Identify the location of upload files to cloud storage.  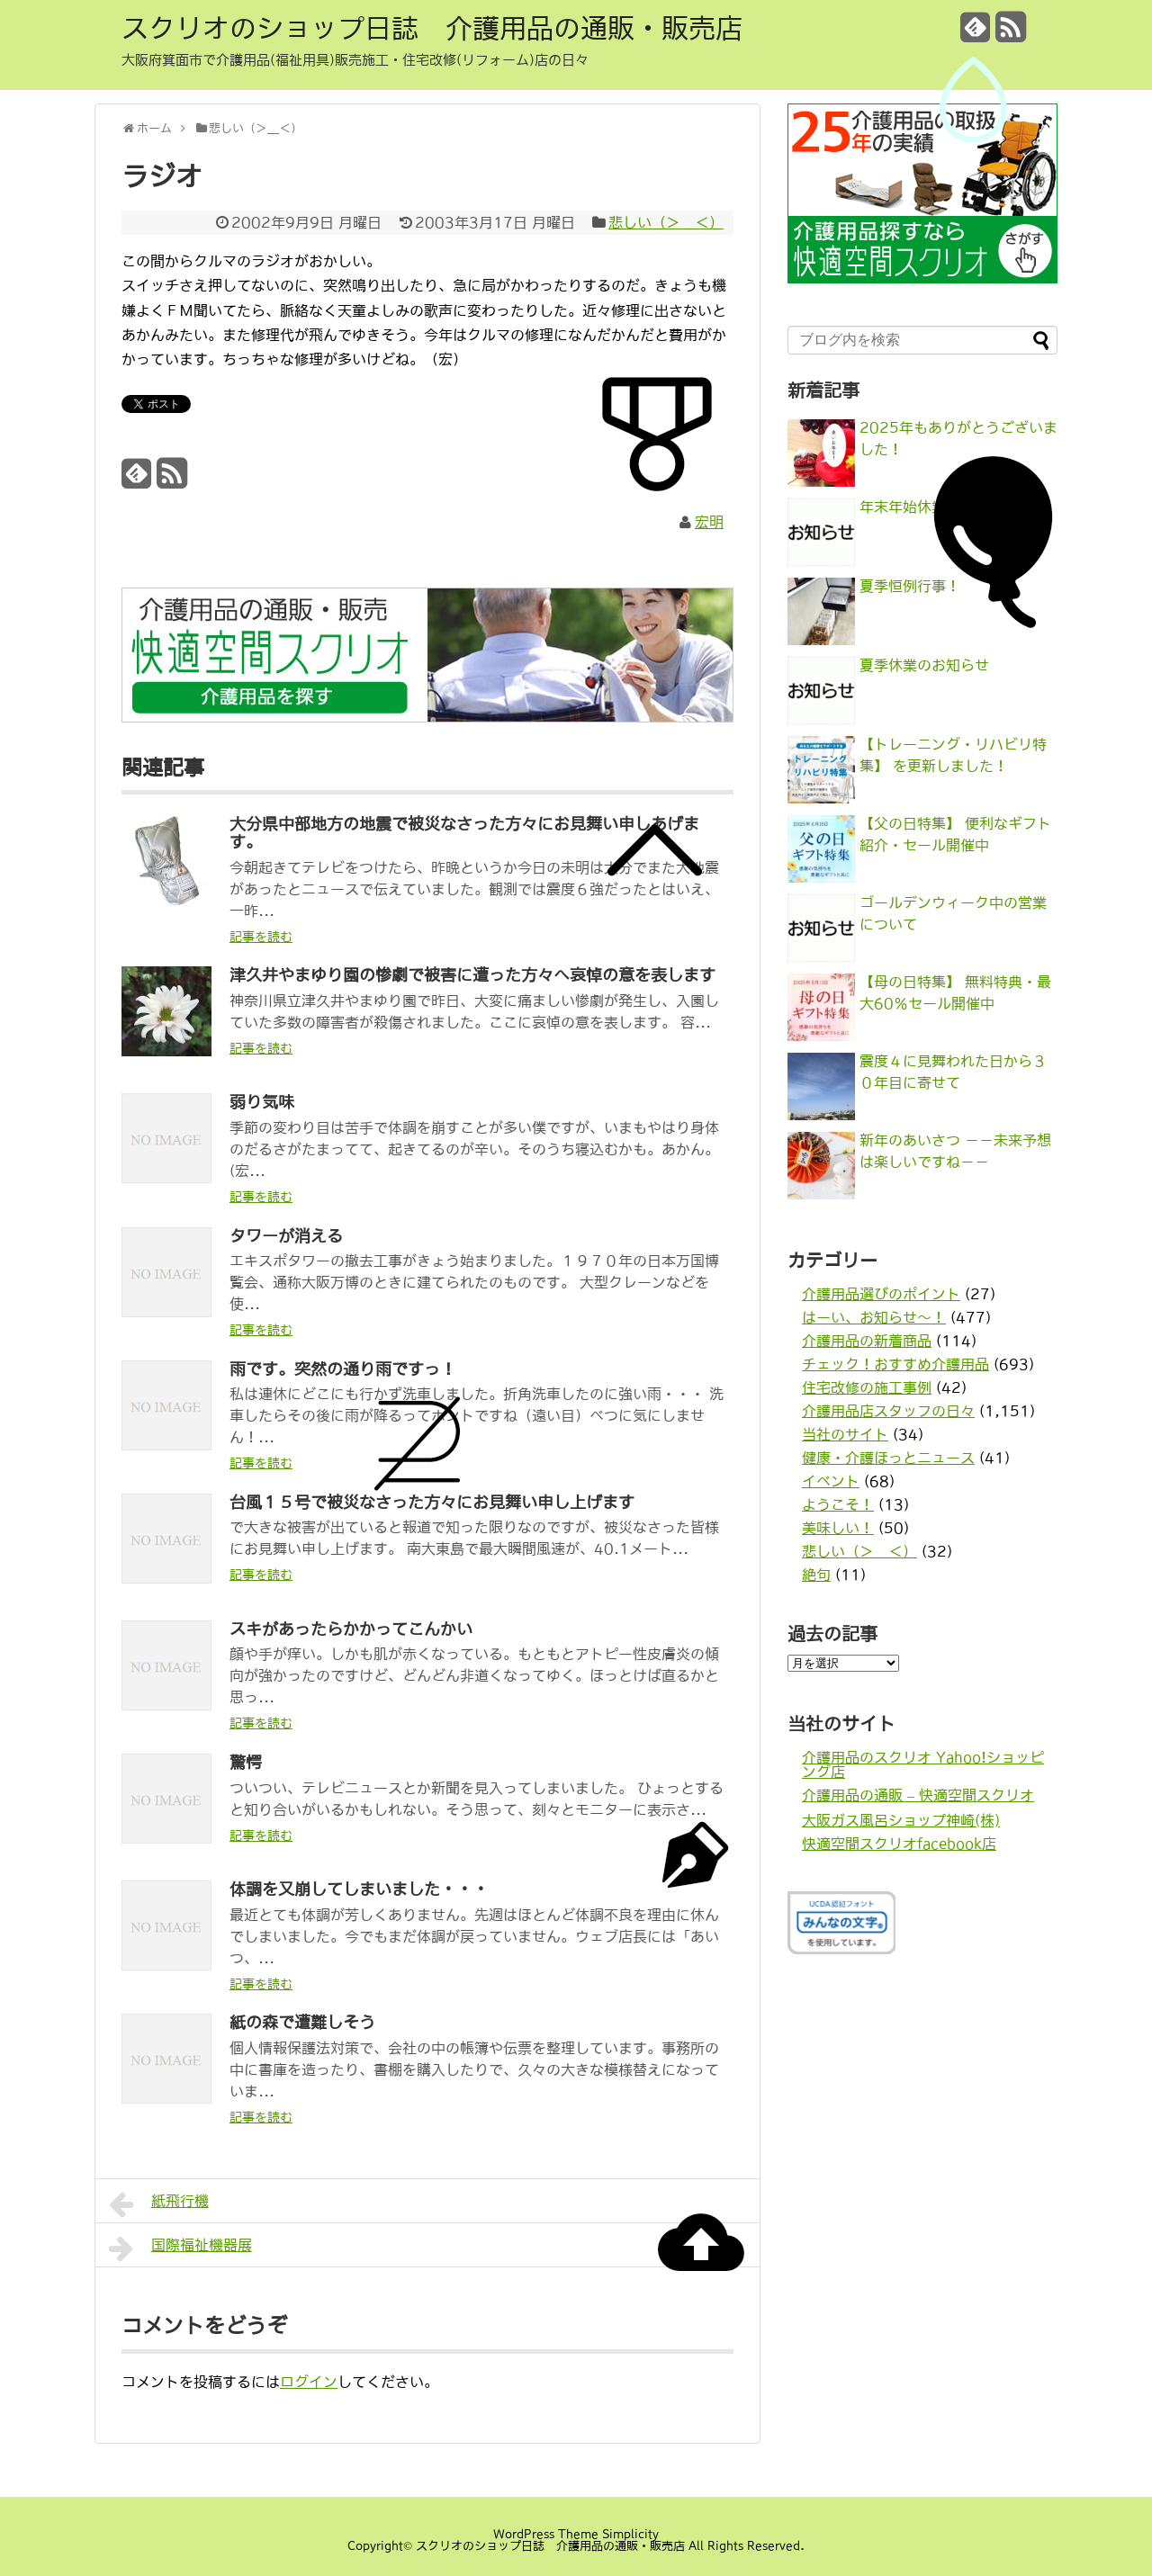
(701, 2242).